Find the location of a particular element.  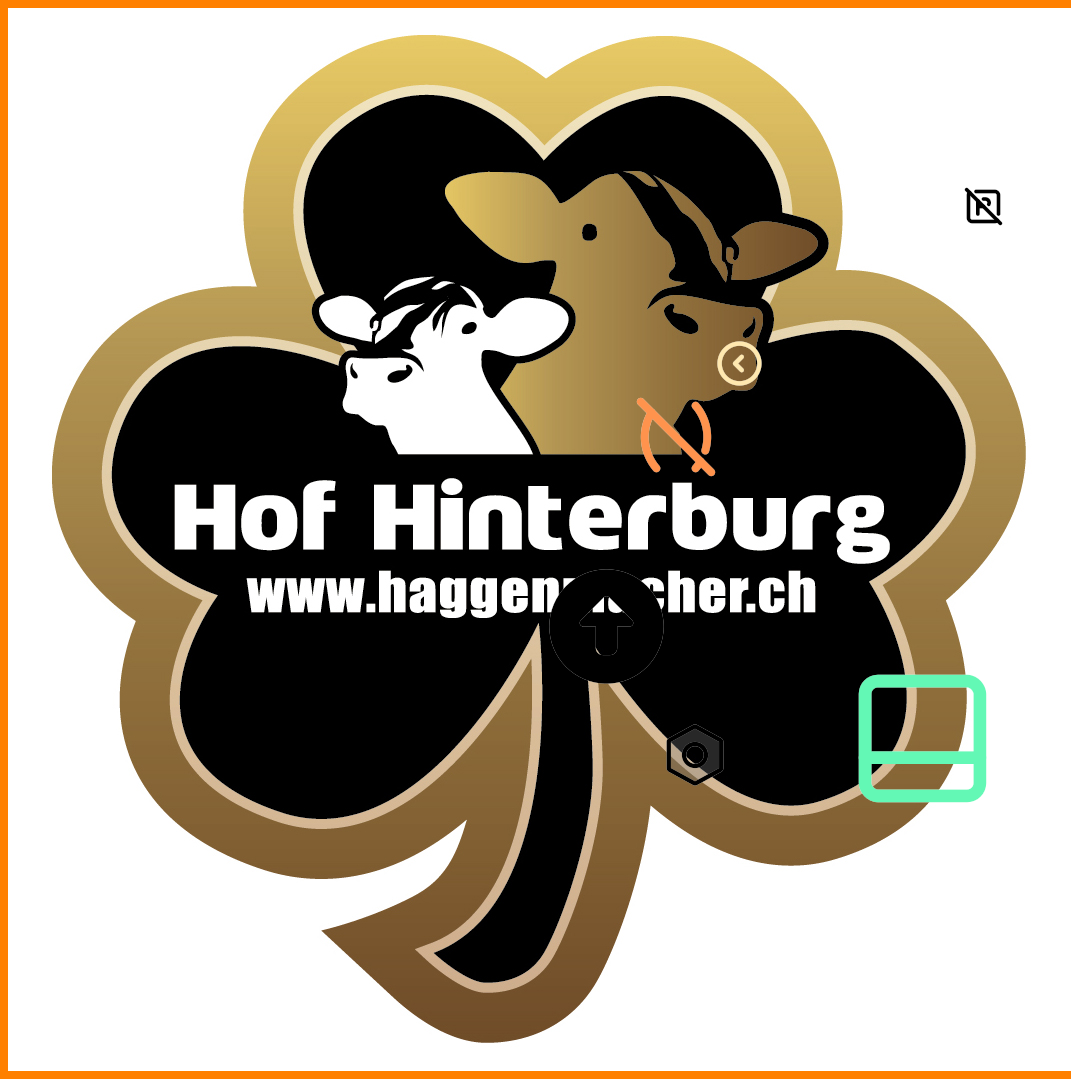

upload a file or document is located at coordinates (606, 626).